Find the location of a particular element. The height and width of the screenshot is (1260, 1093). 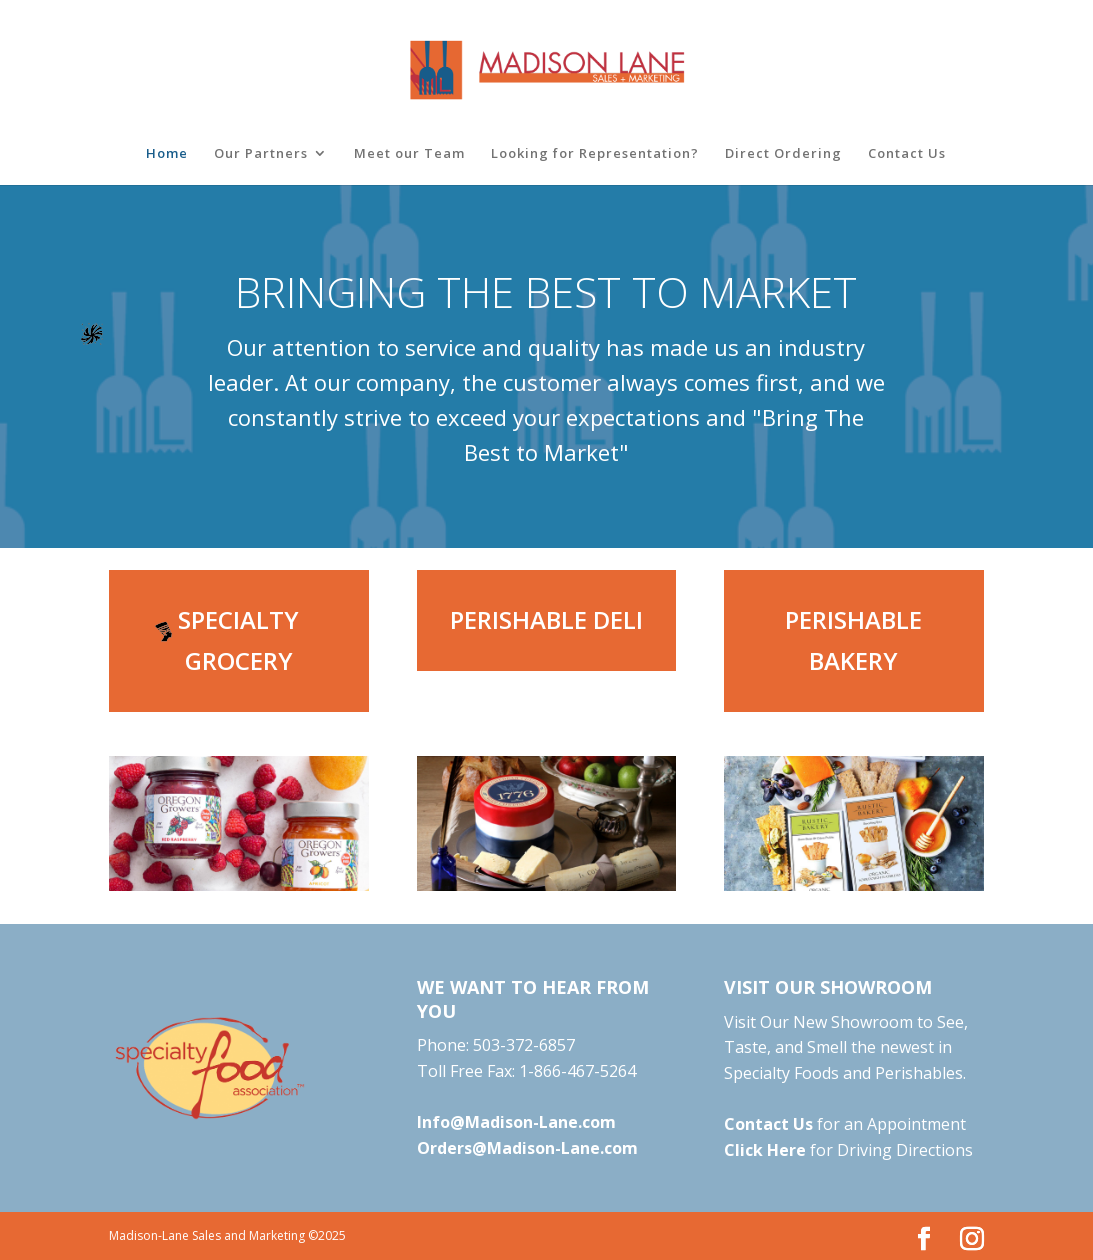

access egyptian or ancient history themed content is located at coordinates (163, 631).